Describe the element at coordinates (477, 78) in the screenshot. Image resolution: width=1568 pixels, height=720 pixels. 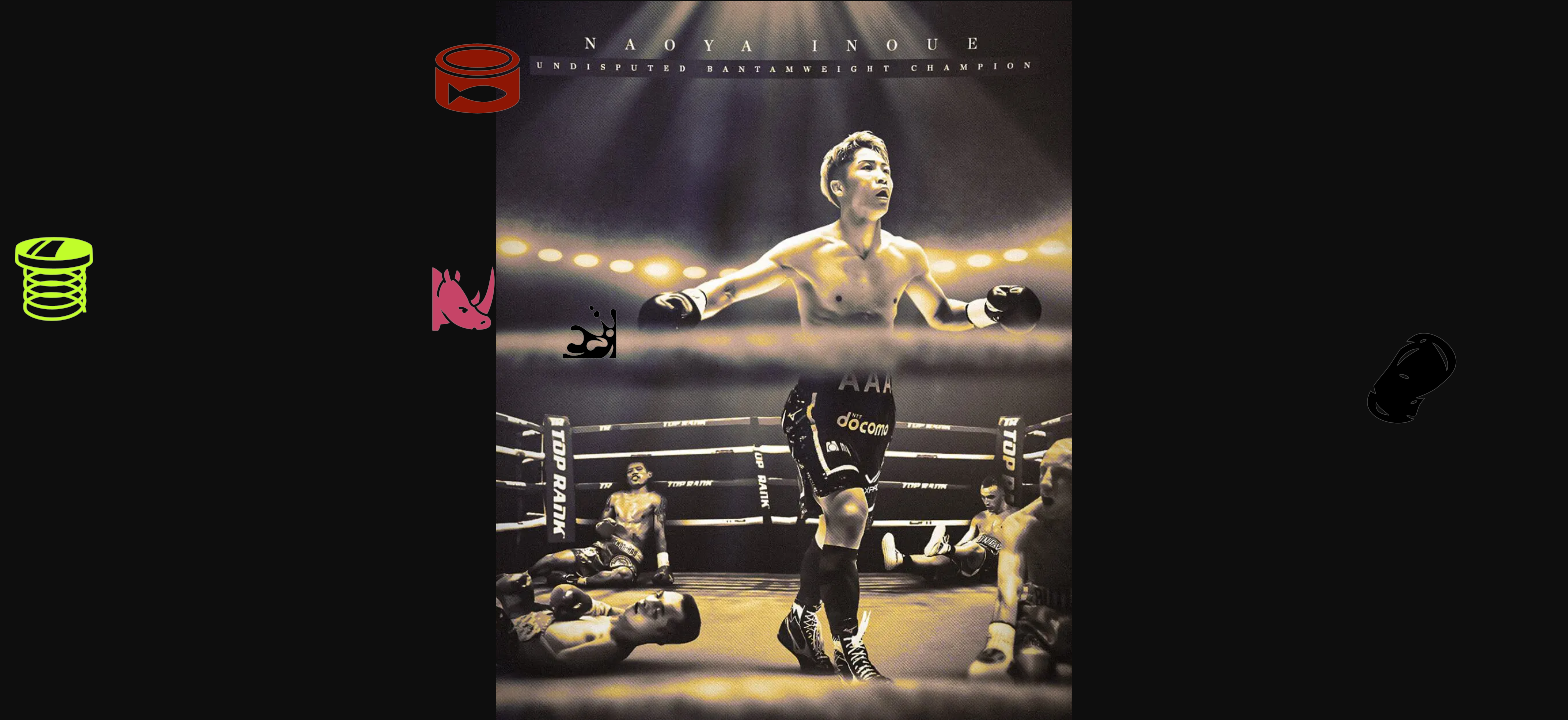
I see `canned fish item in a game inventory` at that location.